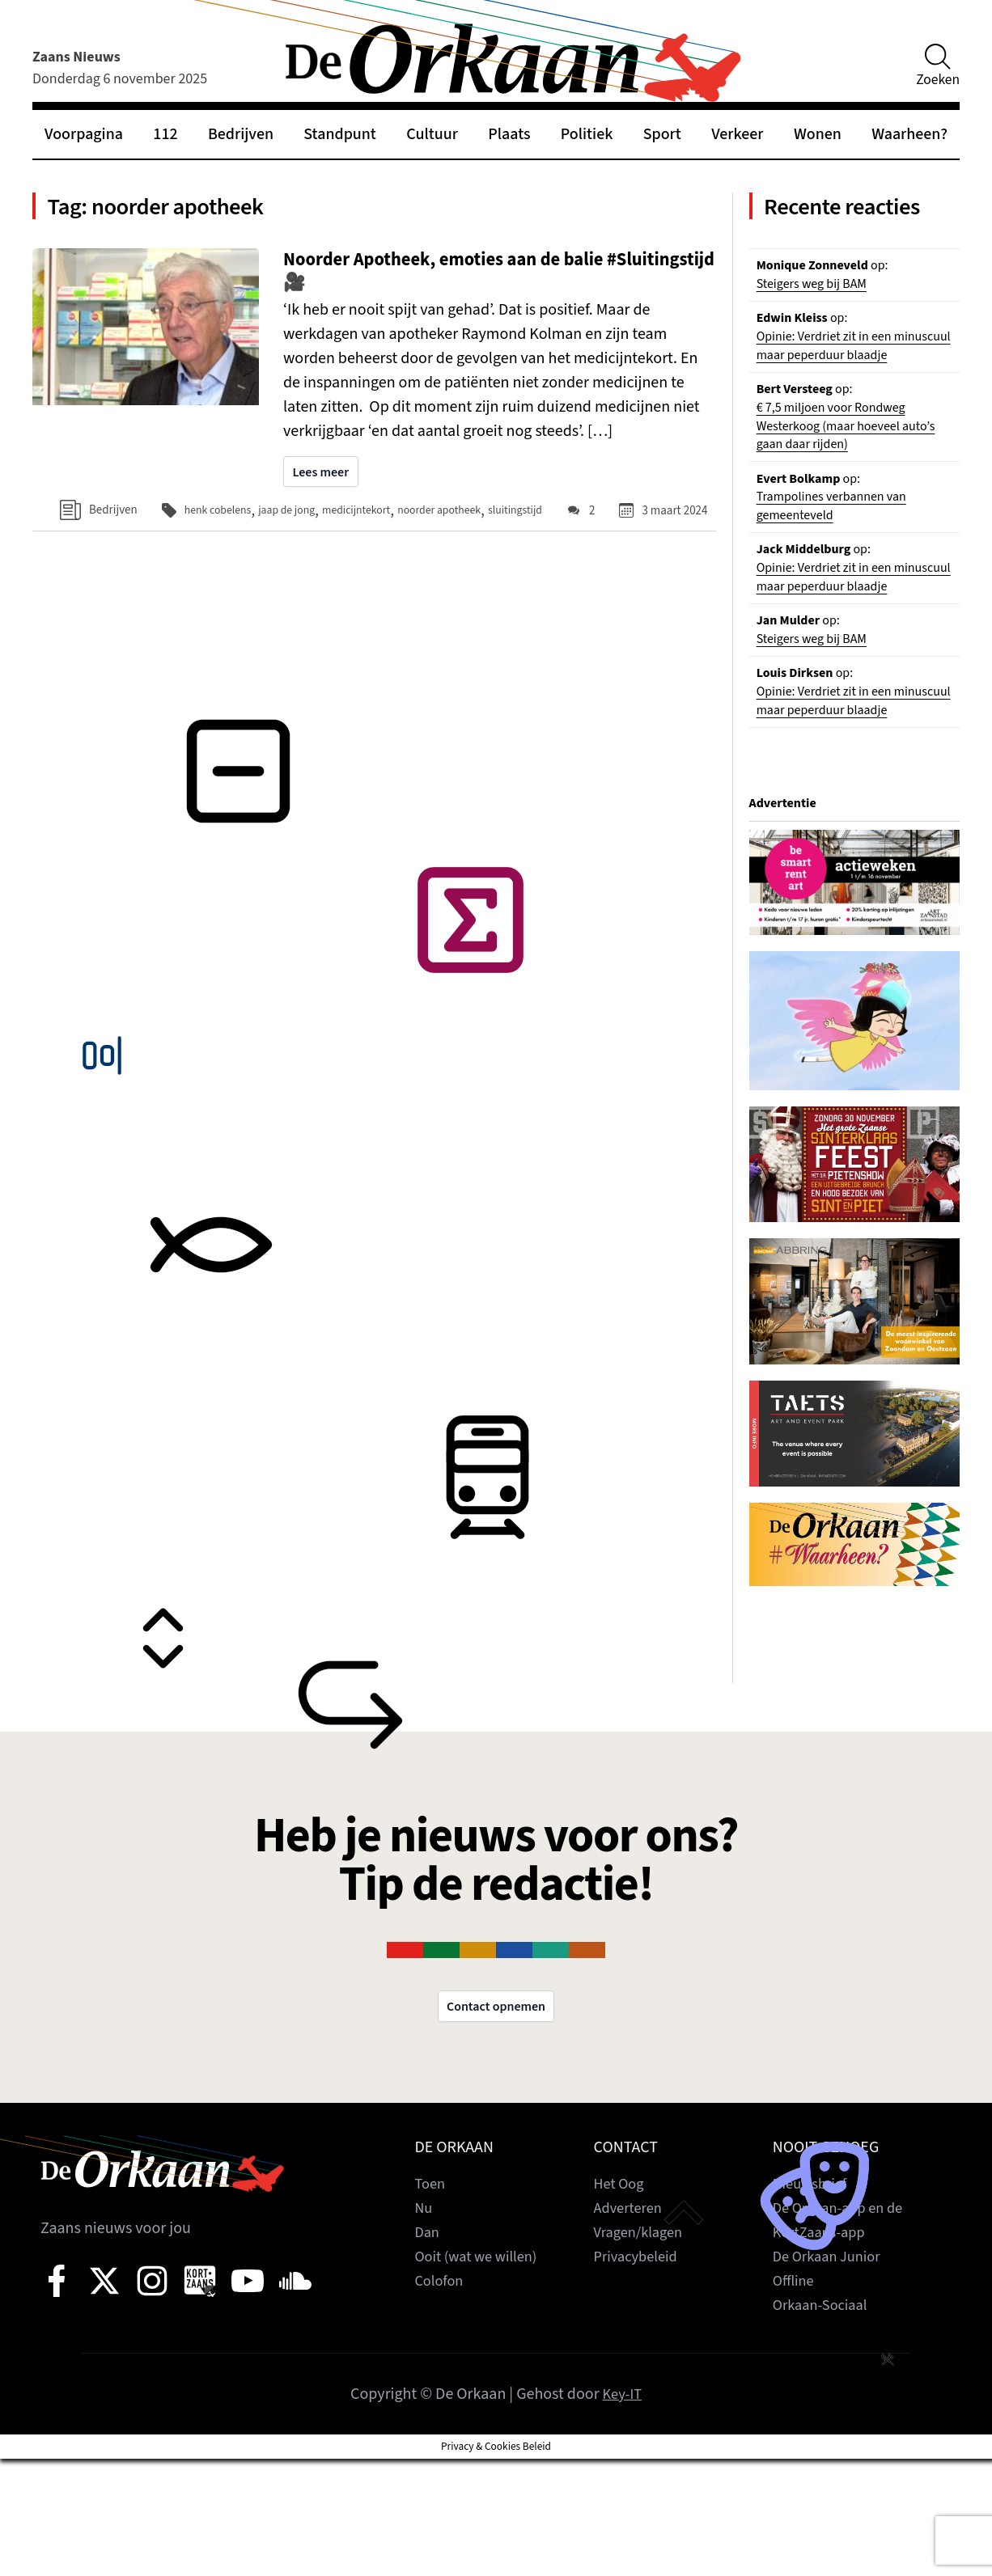 This screenshot has width=992, height=2576. Describe the element at coordinates (350, 1701) in the screenshot. I see `redo last action` at that location.